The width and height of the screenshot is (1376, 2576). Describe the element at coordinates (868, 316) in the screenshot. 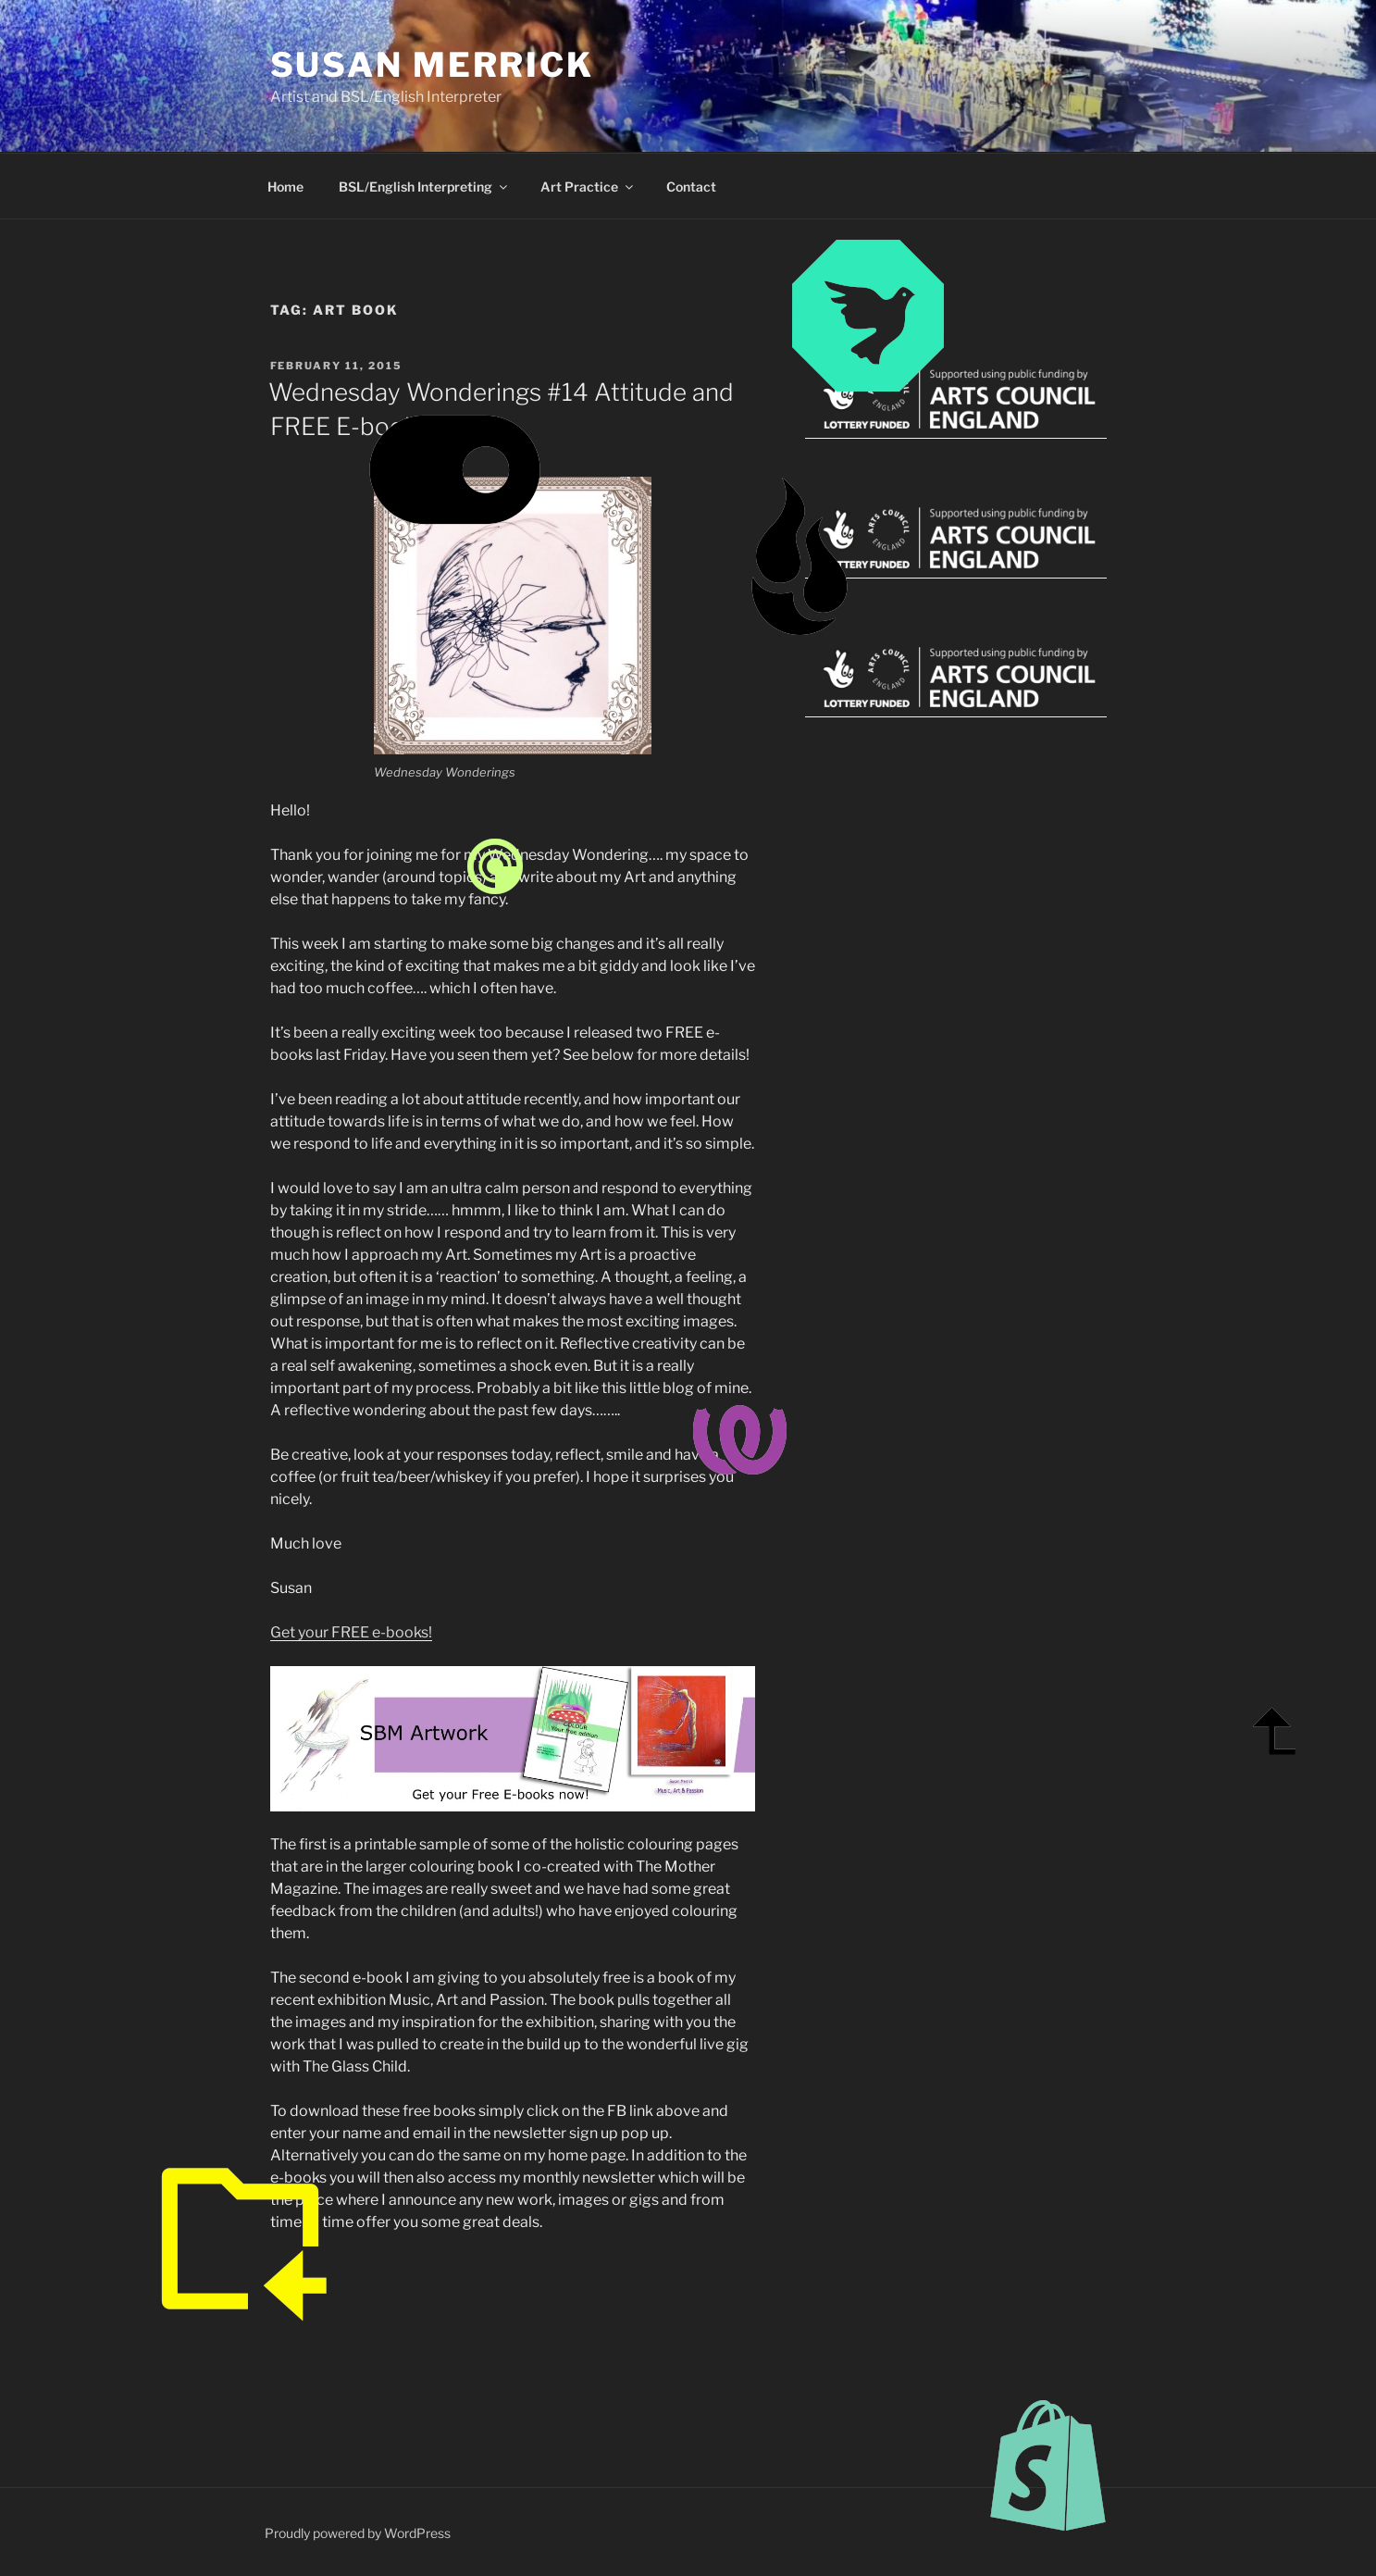

I see `open AdAway ad-blocking app` at that location.